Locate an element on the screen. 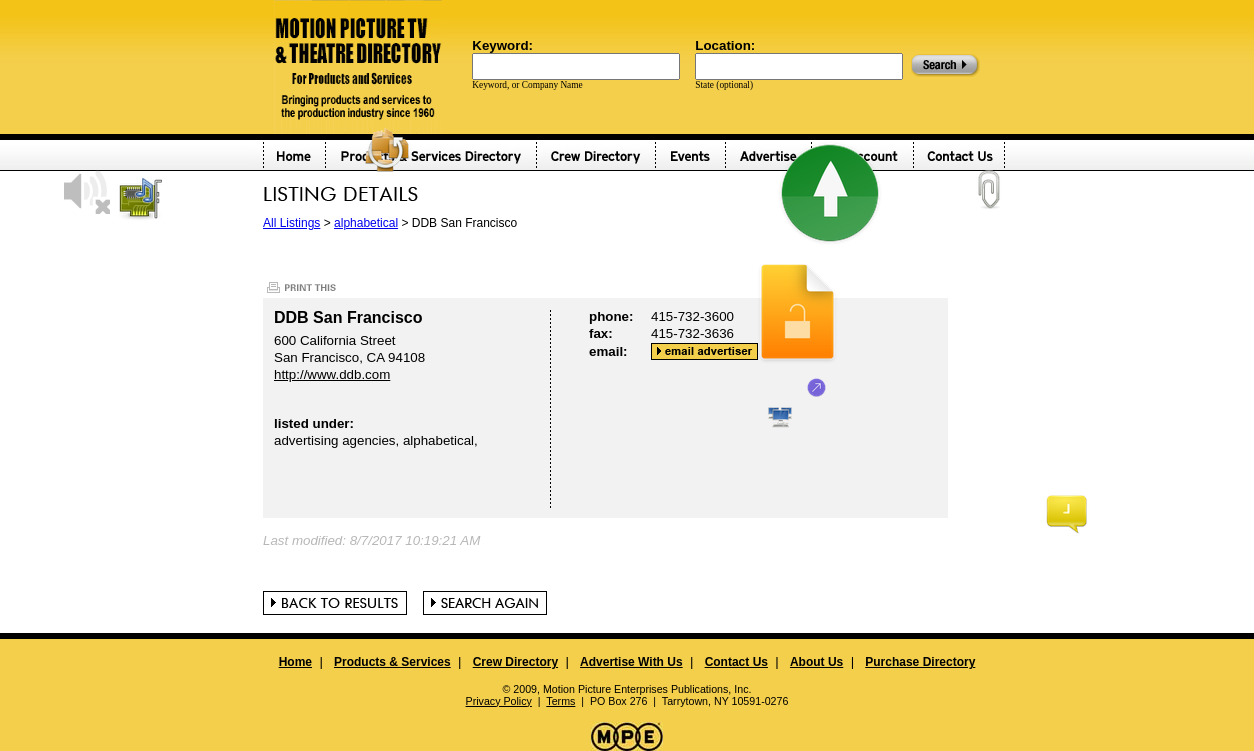  indicates a software update is available is located at coordinates (830, 193).